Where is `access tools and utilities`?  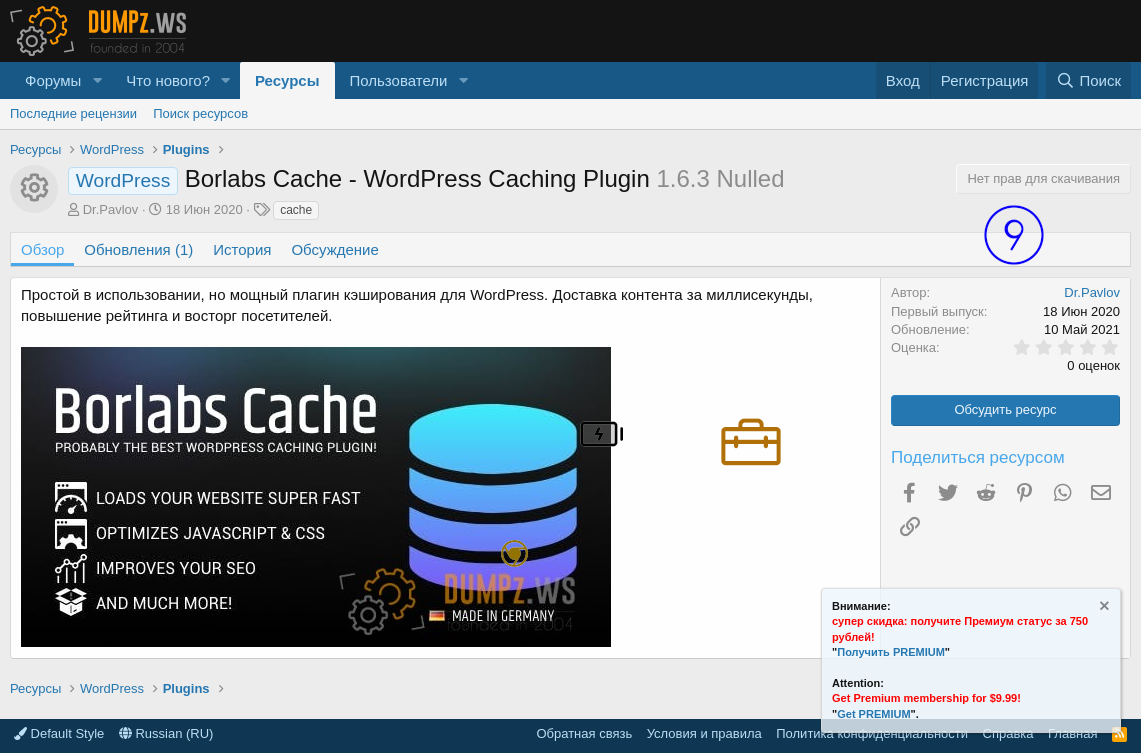
access tools and utilities is located at coordinates (751, 444).